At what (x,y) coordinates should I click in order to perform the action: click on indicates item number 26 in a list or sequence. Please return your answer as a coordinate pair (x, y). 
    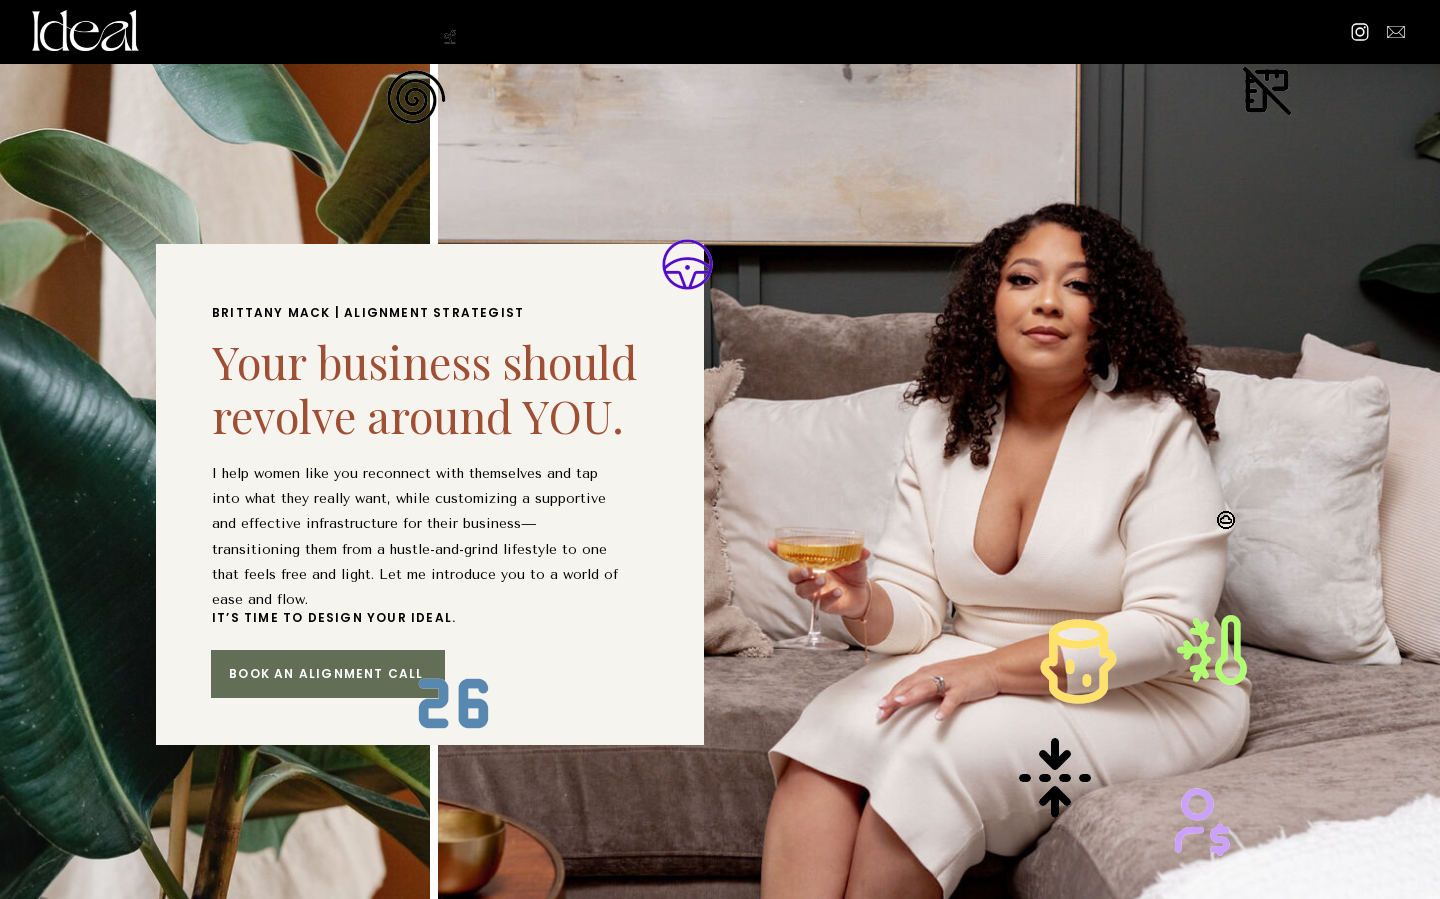
    Looking at the image, I should click on (453, 703).